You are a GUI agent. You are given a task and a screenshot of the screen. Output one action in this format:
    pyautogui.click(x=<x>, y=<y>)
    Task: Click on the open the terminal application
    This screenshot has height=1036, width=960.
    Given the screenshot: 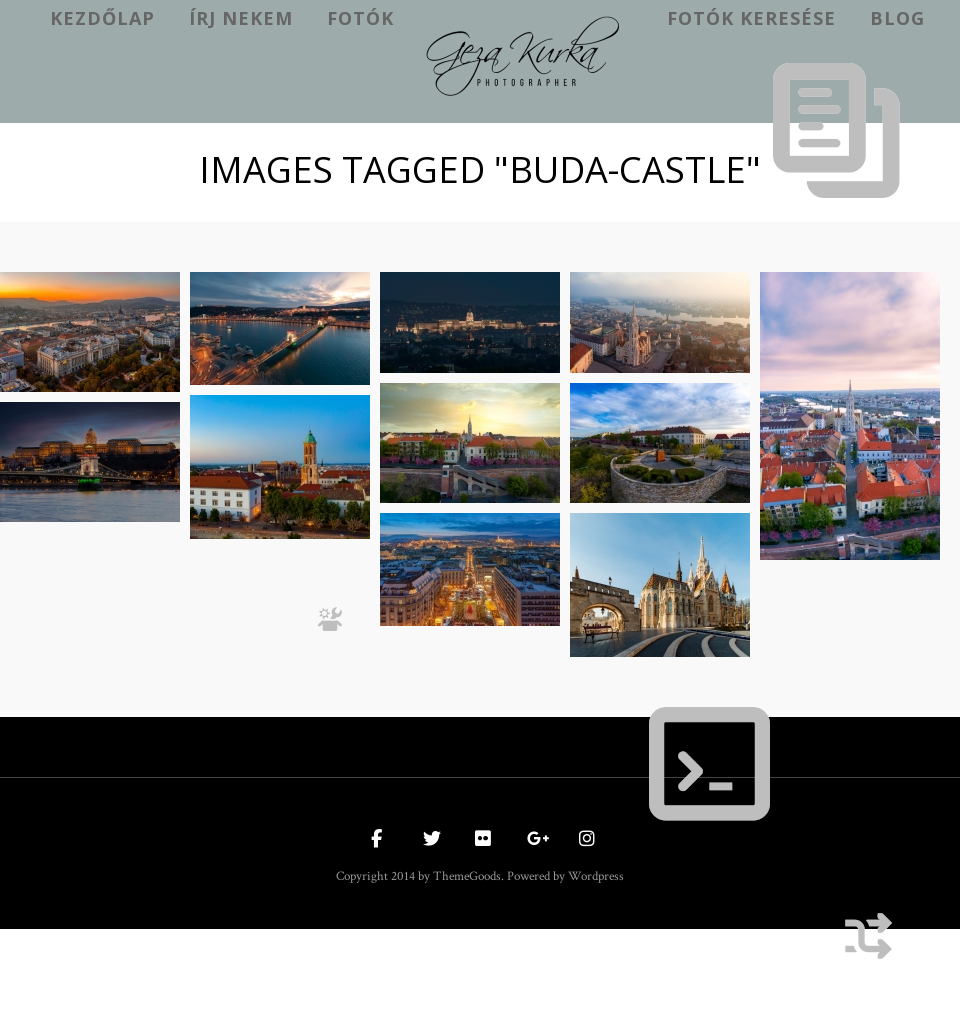 What is the action you would take?
    pyautogui.click(x=709, y=767)
    